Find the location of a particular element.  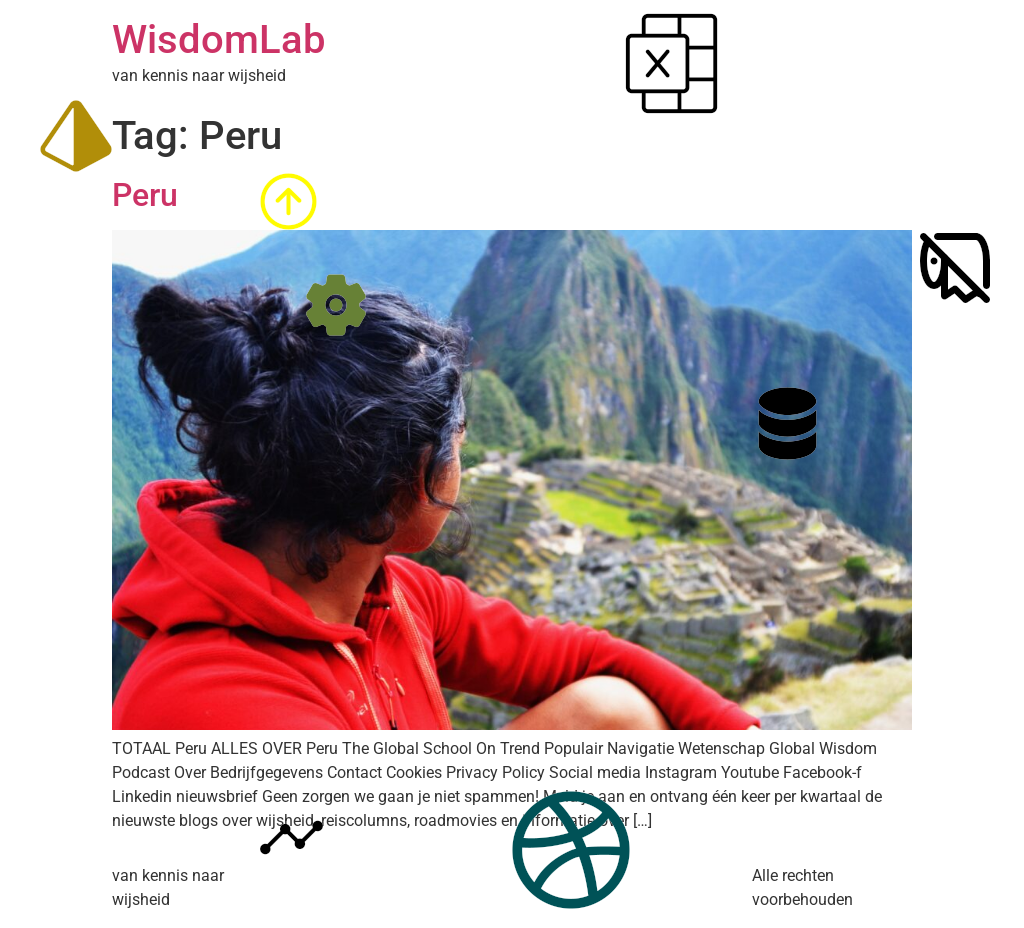

indicates toilet paper is out of stock is located at coordinates (955, 268).